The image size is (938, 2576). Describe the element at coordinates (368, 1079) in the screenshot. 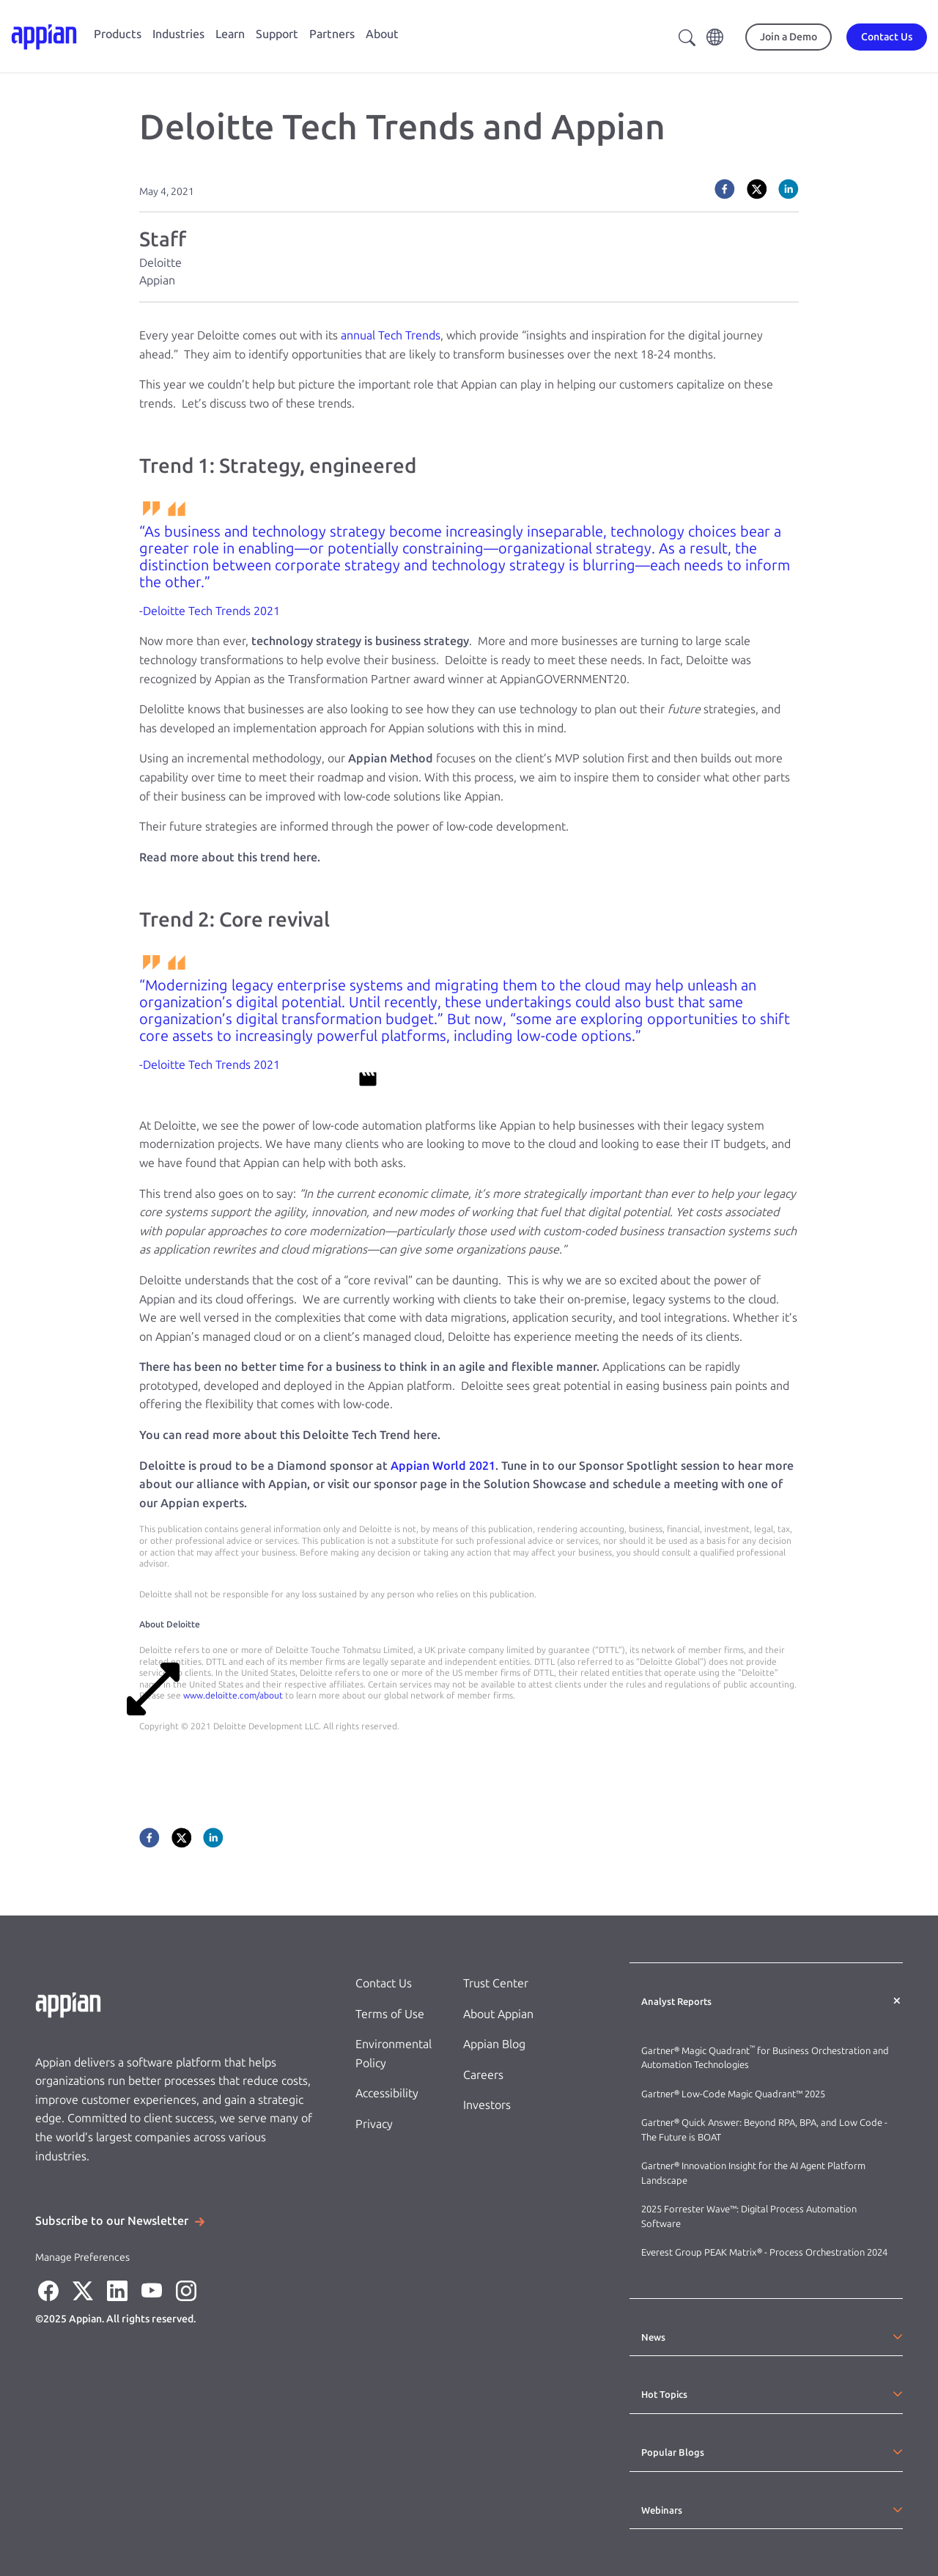

I see `access video or movie content` at that location.